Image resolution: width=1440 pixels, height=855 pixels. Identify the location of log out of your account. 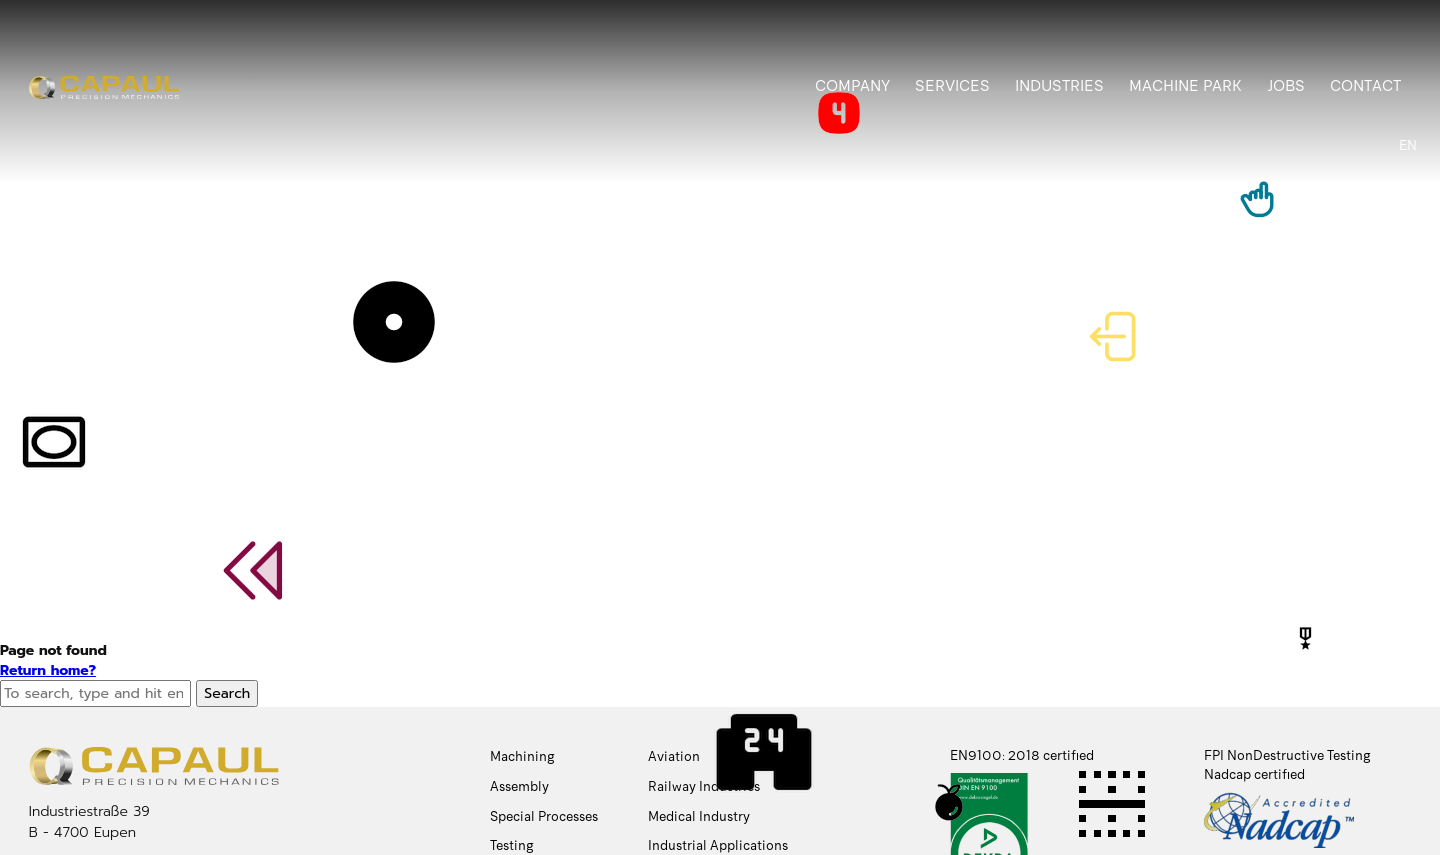
(1116, 336).